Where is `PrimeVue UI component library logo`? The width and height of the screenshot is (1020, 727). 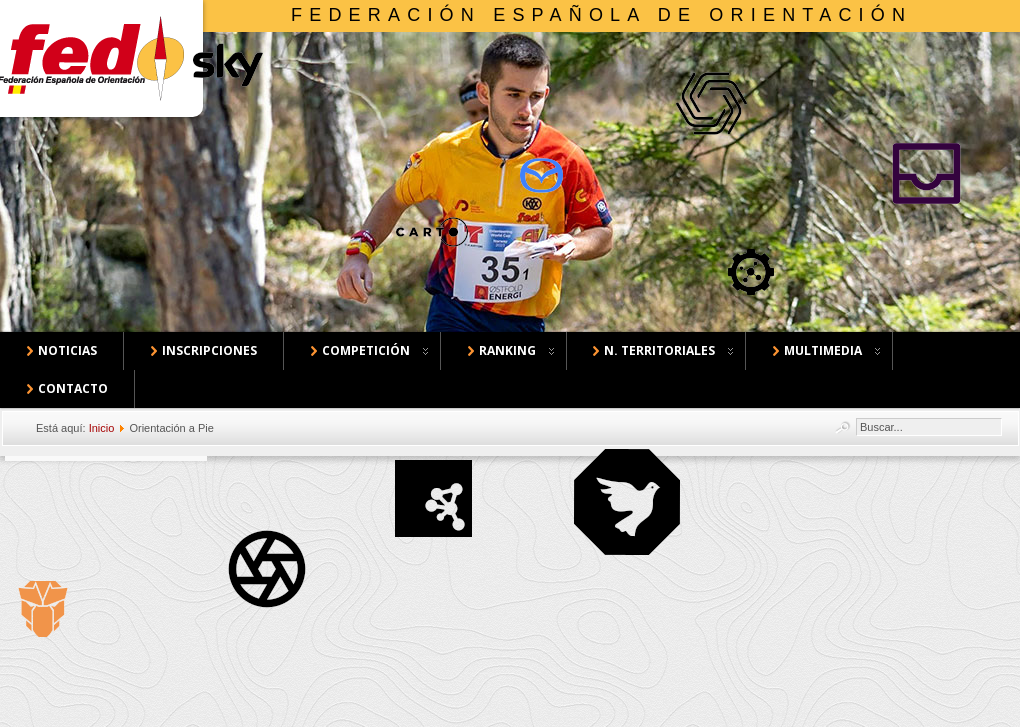 PrimeVue UI component library logo is located at coordinates (43, 609).